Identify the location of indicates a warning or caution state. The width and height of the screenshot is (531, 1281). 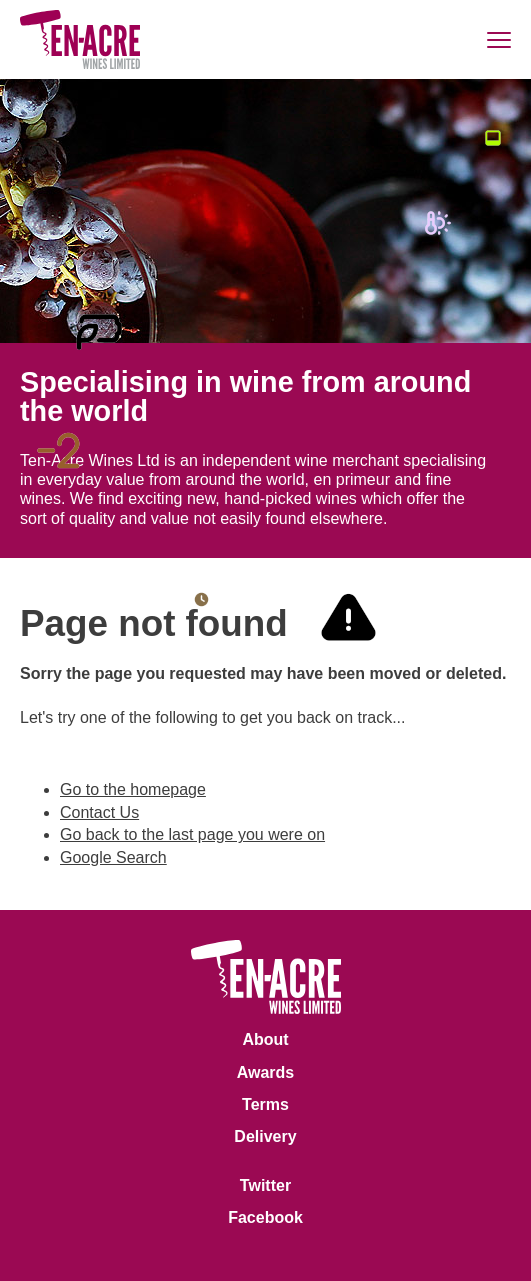
(348, 618).